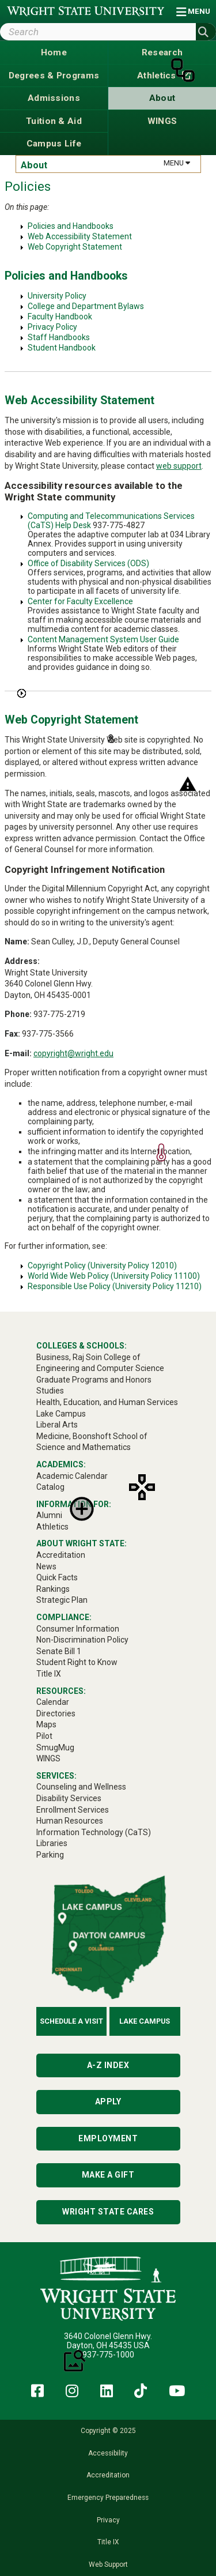 The image size is (216, 2576). What do you see at coordinates (142, 1487) in the screenshot?
I see `access gaming features or settings` at bounding box center [142, 1487].